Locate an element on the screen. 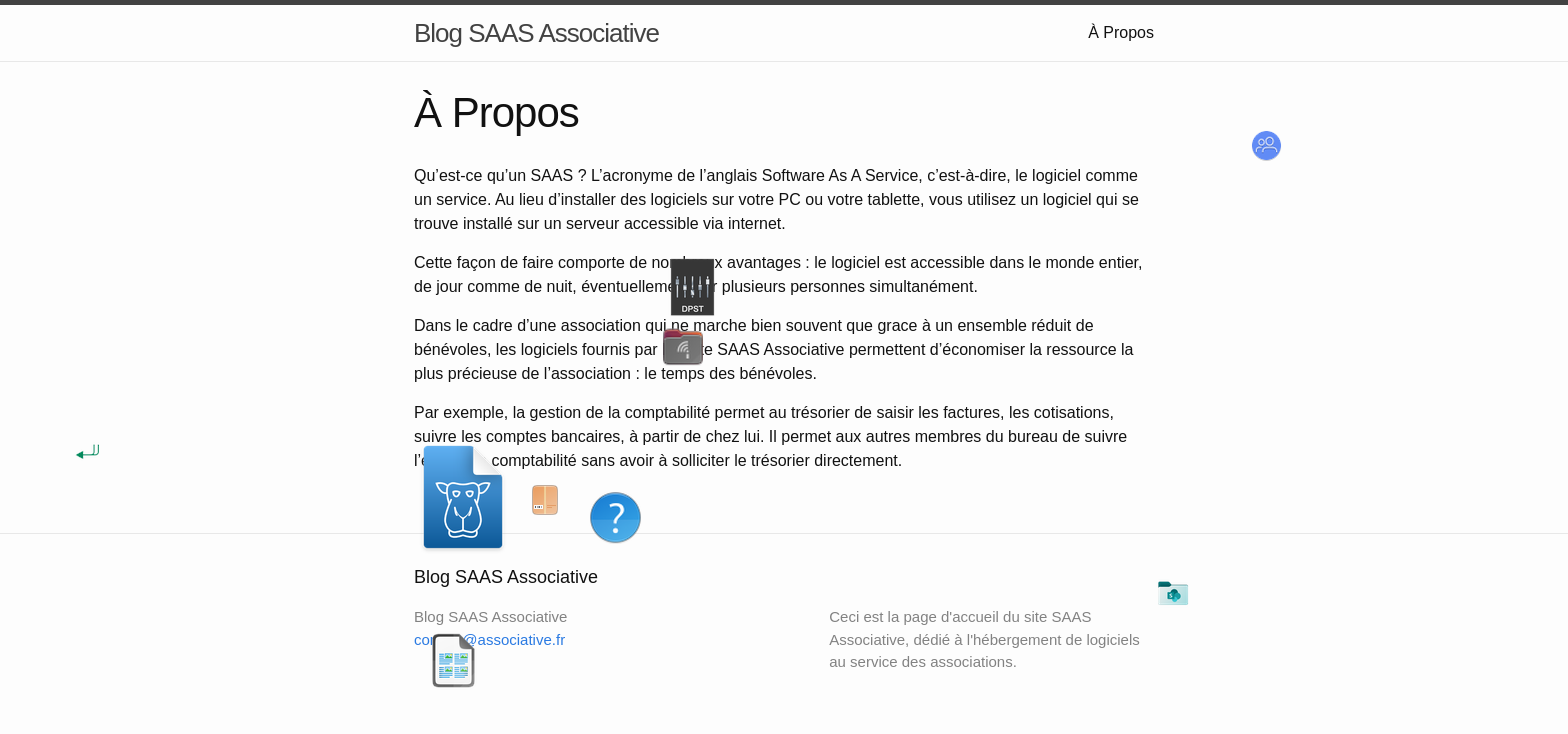 The image size is (1568, 734). access user account settings is located at coordinates (1266, 145).